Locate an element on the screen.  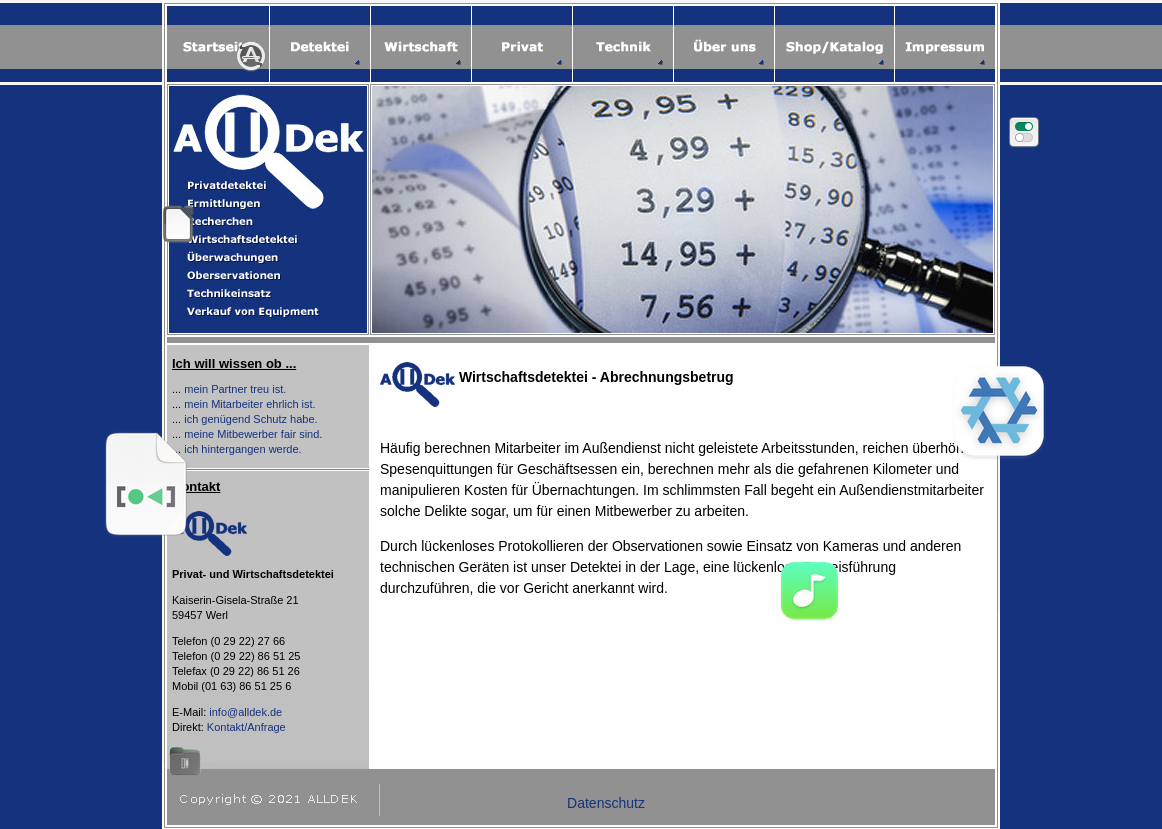
open templates folder is located at coordinates (185, 761).